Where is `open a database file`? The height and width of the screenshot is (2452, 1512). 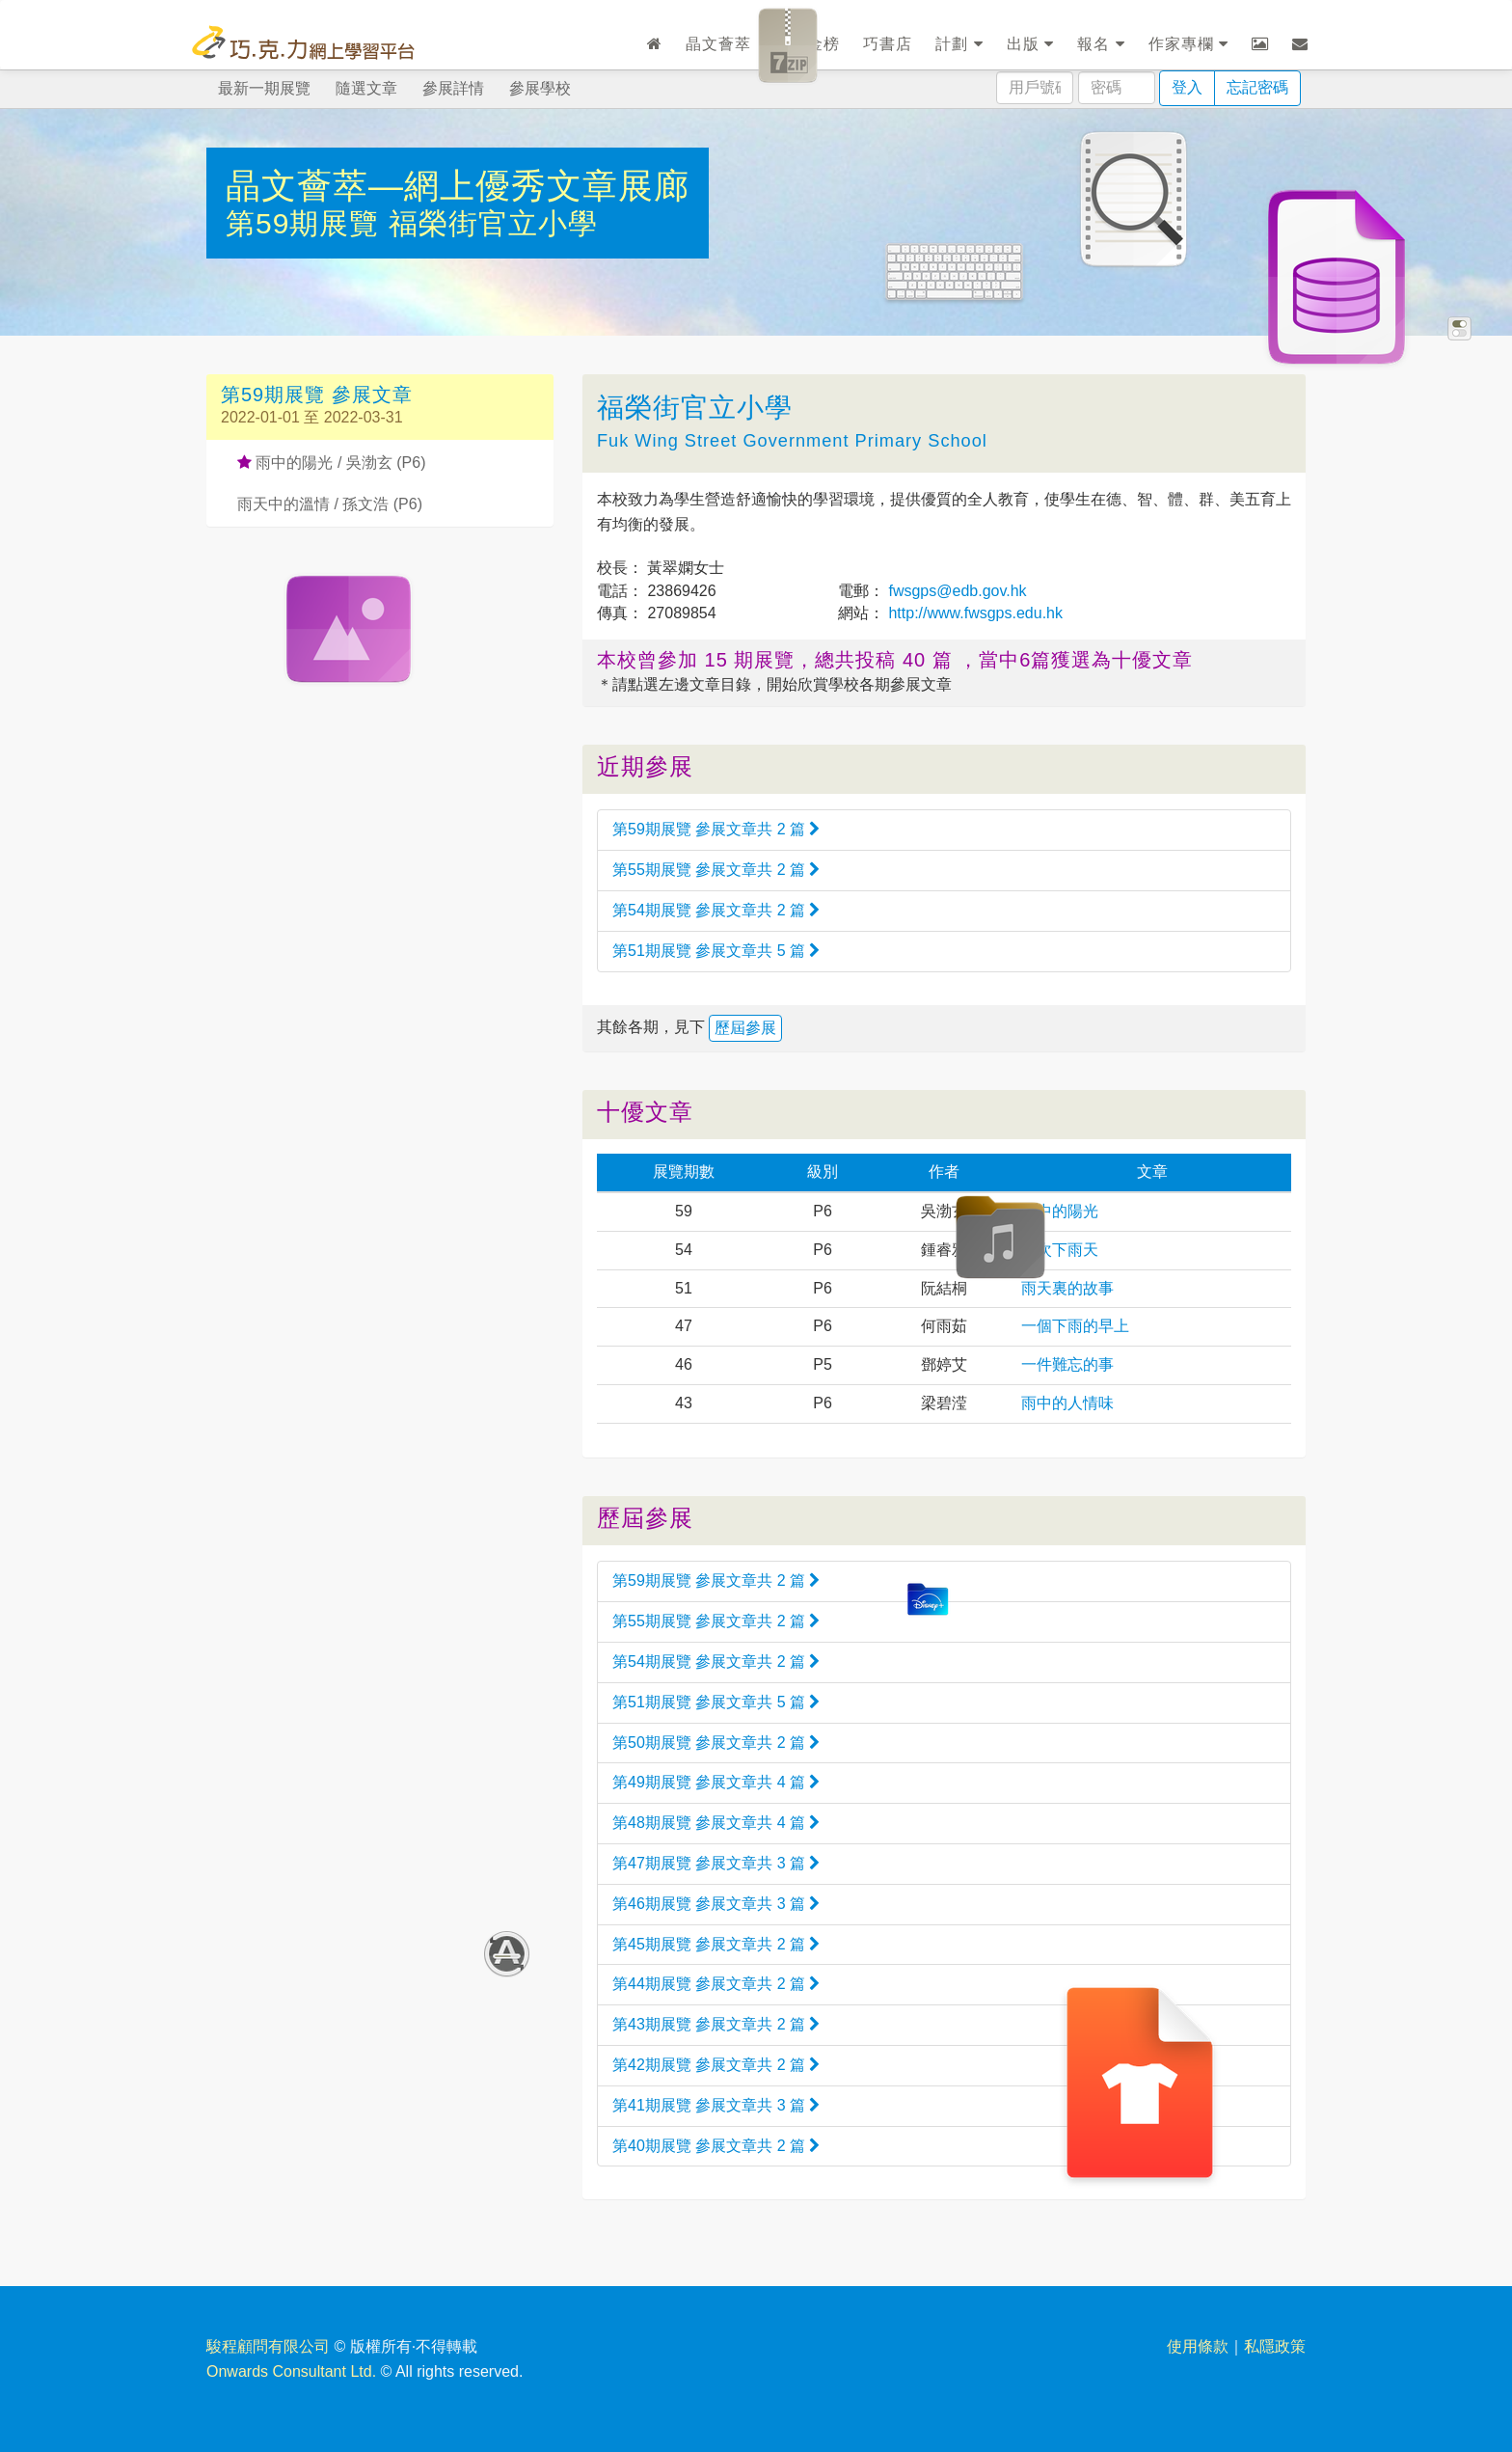
open a database file is located at coordinates (1336, 277).